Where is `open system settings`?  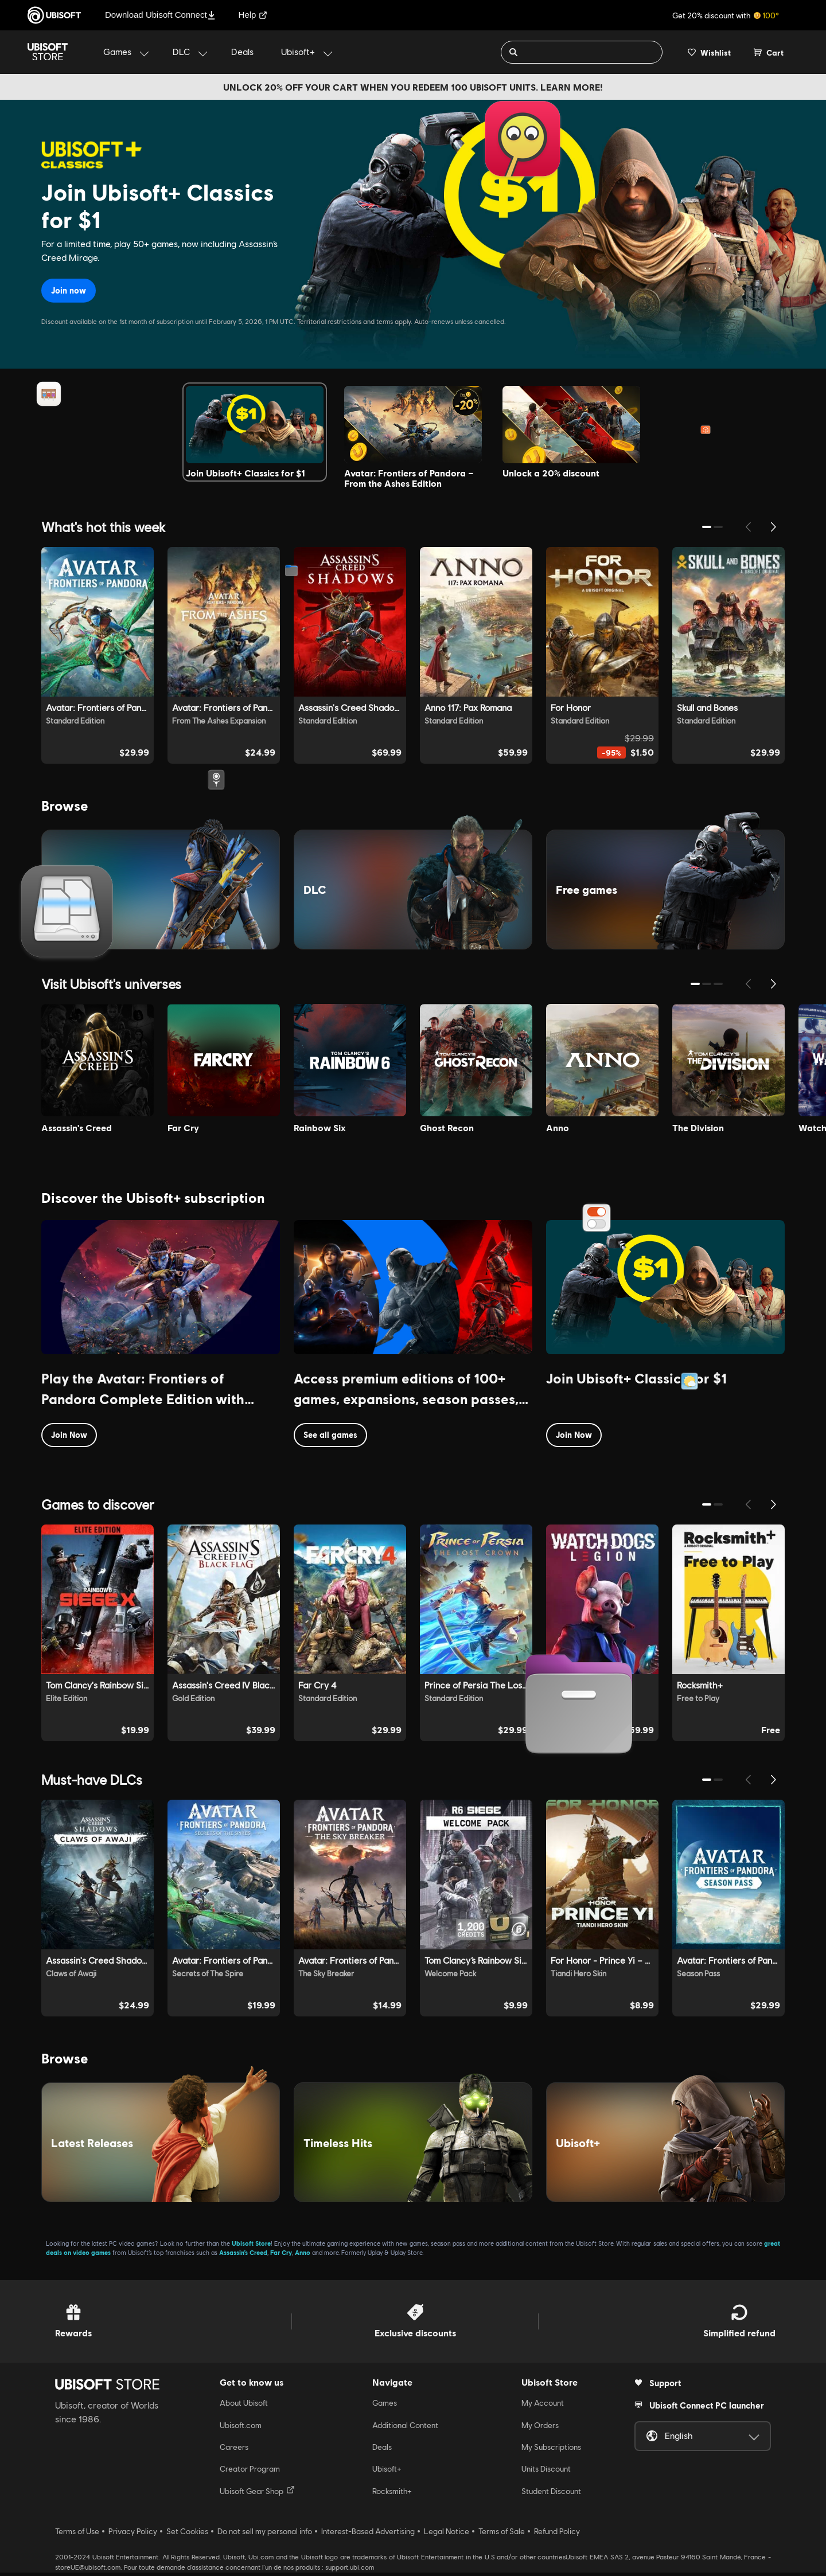 open system settings is located at coordinates (597, 1218).